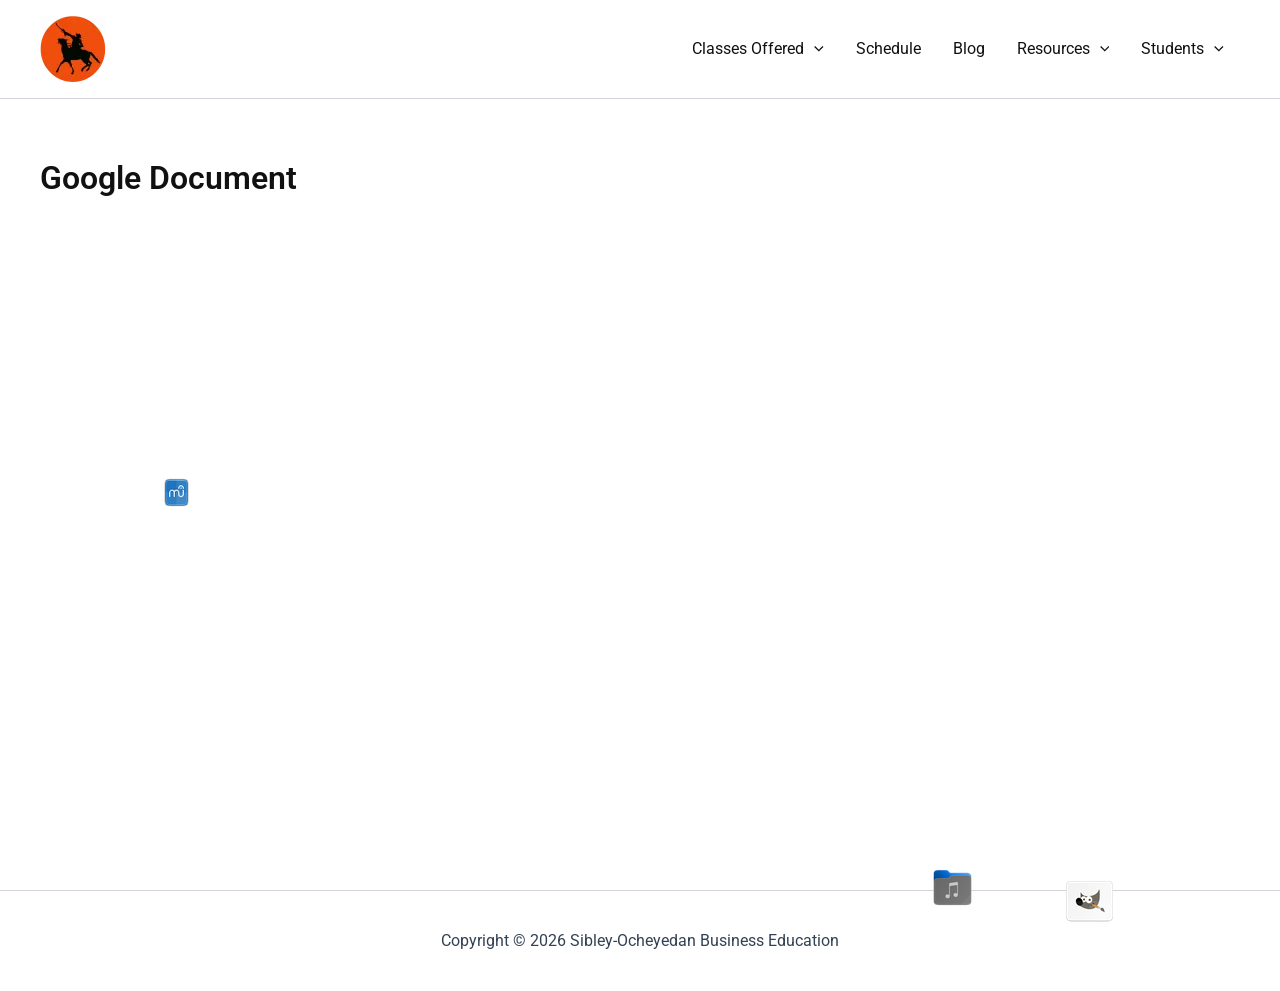 This screenshot has height=991, width=1280. I want to click on open a GIMP image file, so click(1089, 899).